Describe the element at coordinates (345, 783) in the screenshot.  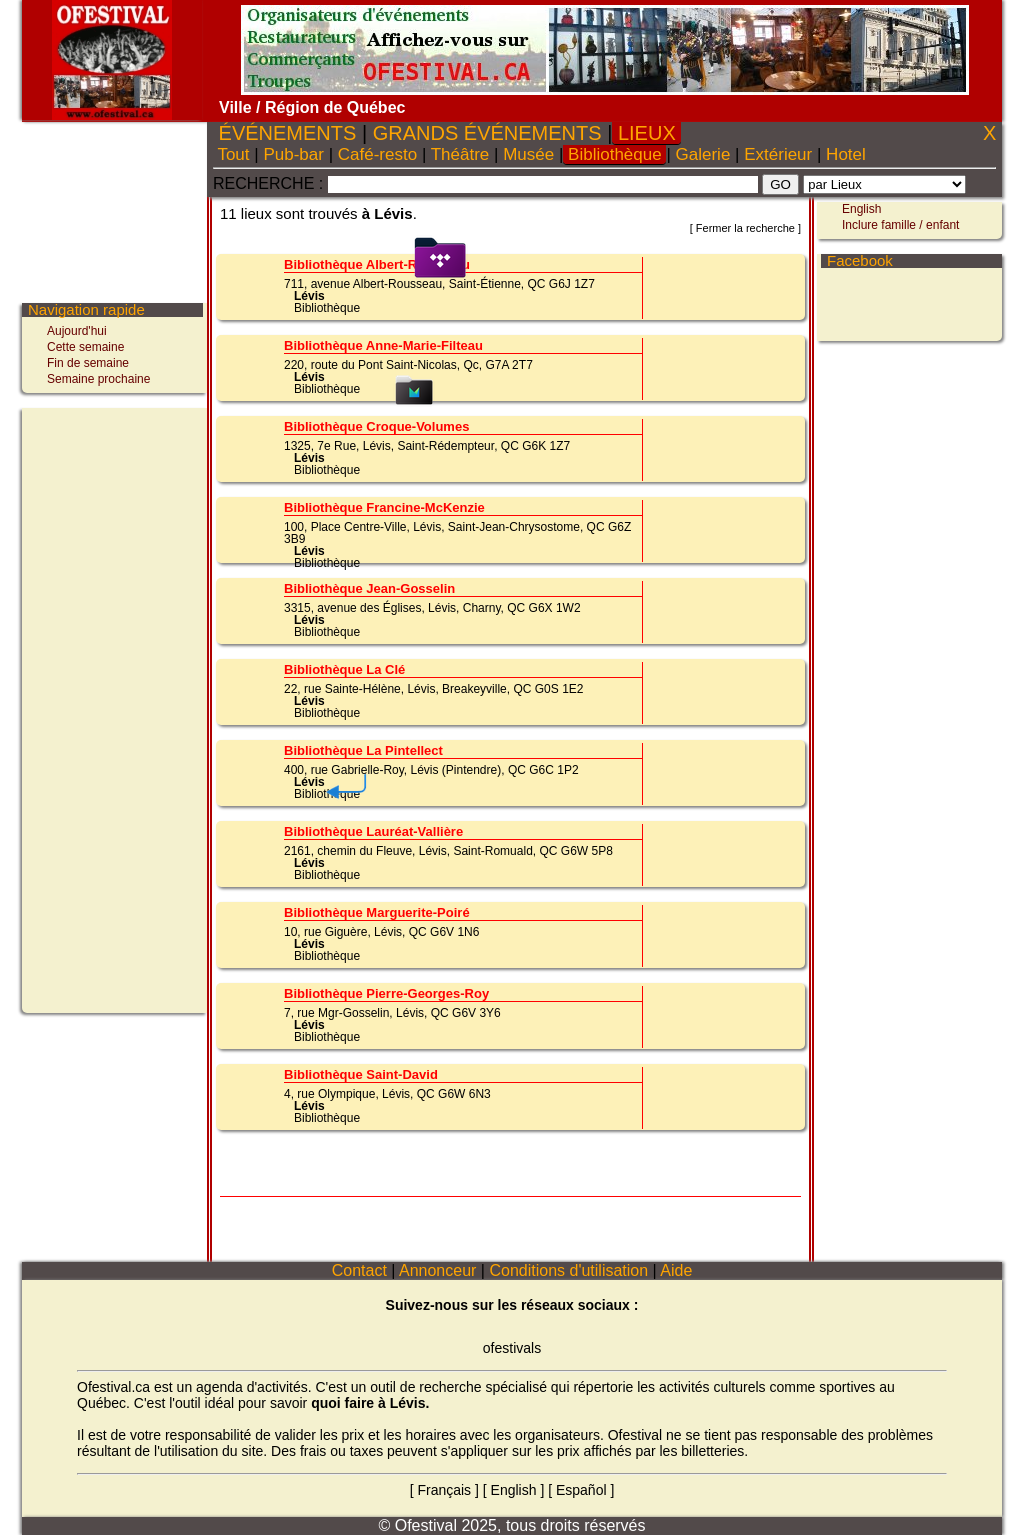
I see `reply to an email message` at that location.